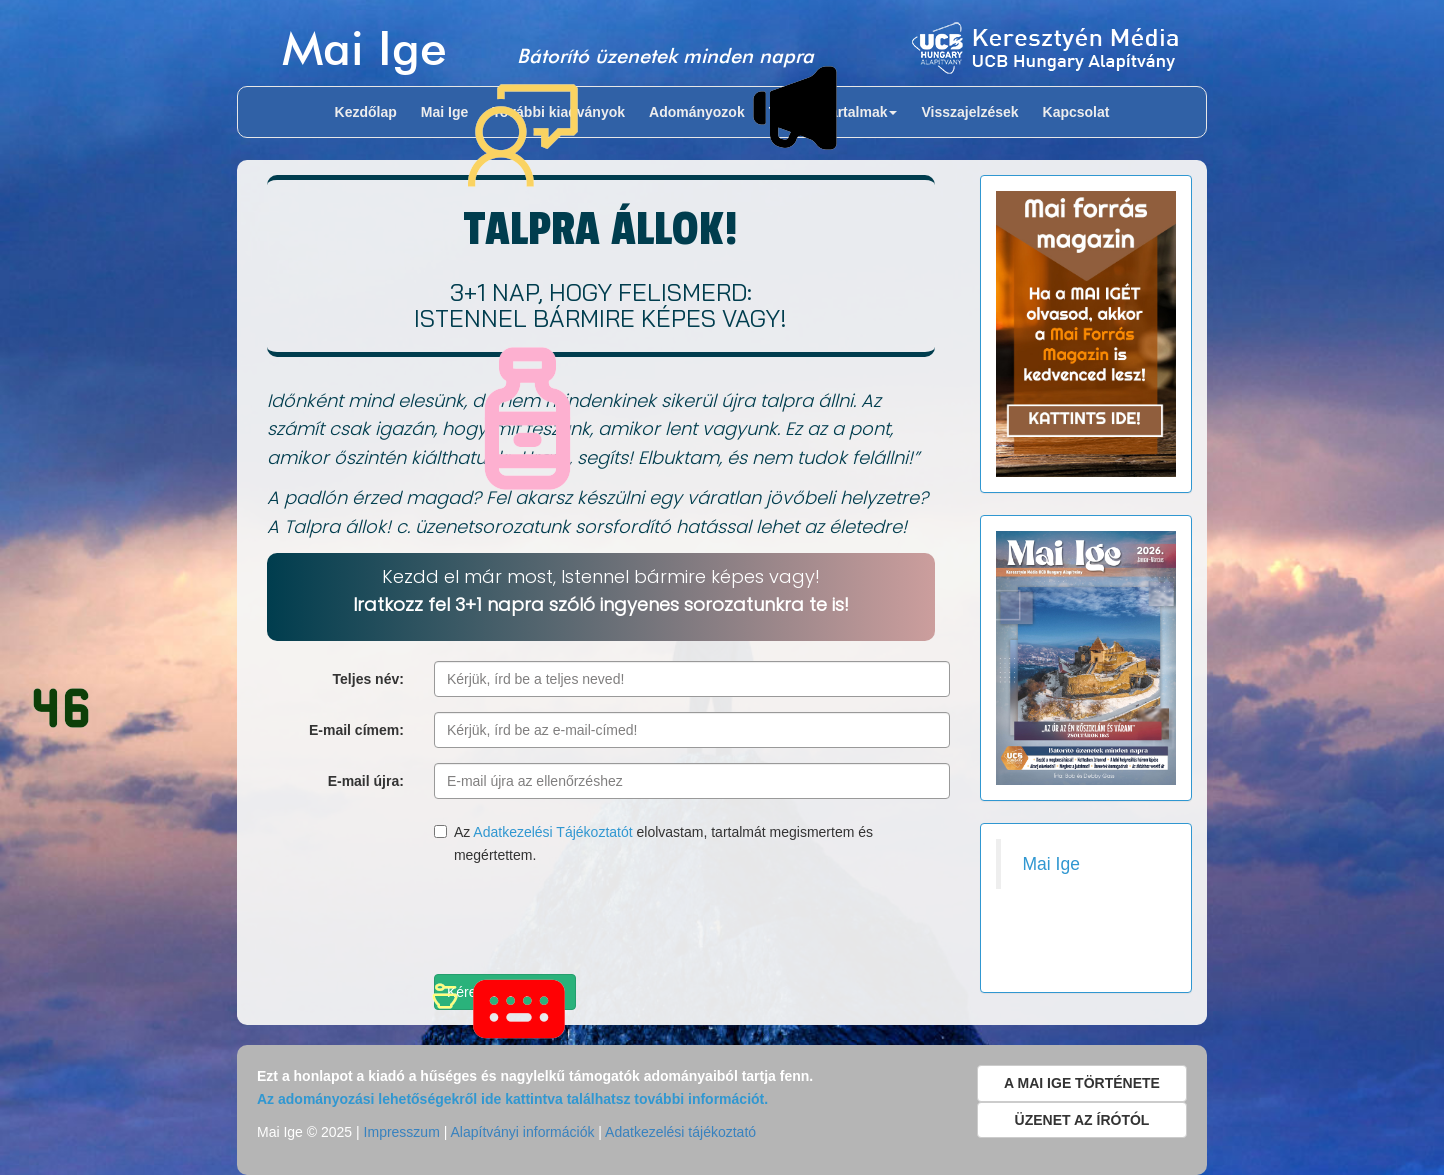 Image resolution: width=1444 pixels, height=1175 pixels. I want to click on view or access an announcement channel, so click(795, 108).